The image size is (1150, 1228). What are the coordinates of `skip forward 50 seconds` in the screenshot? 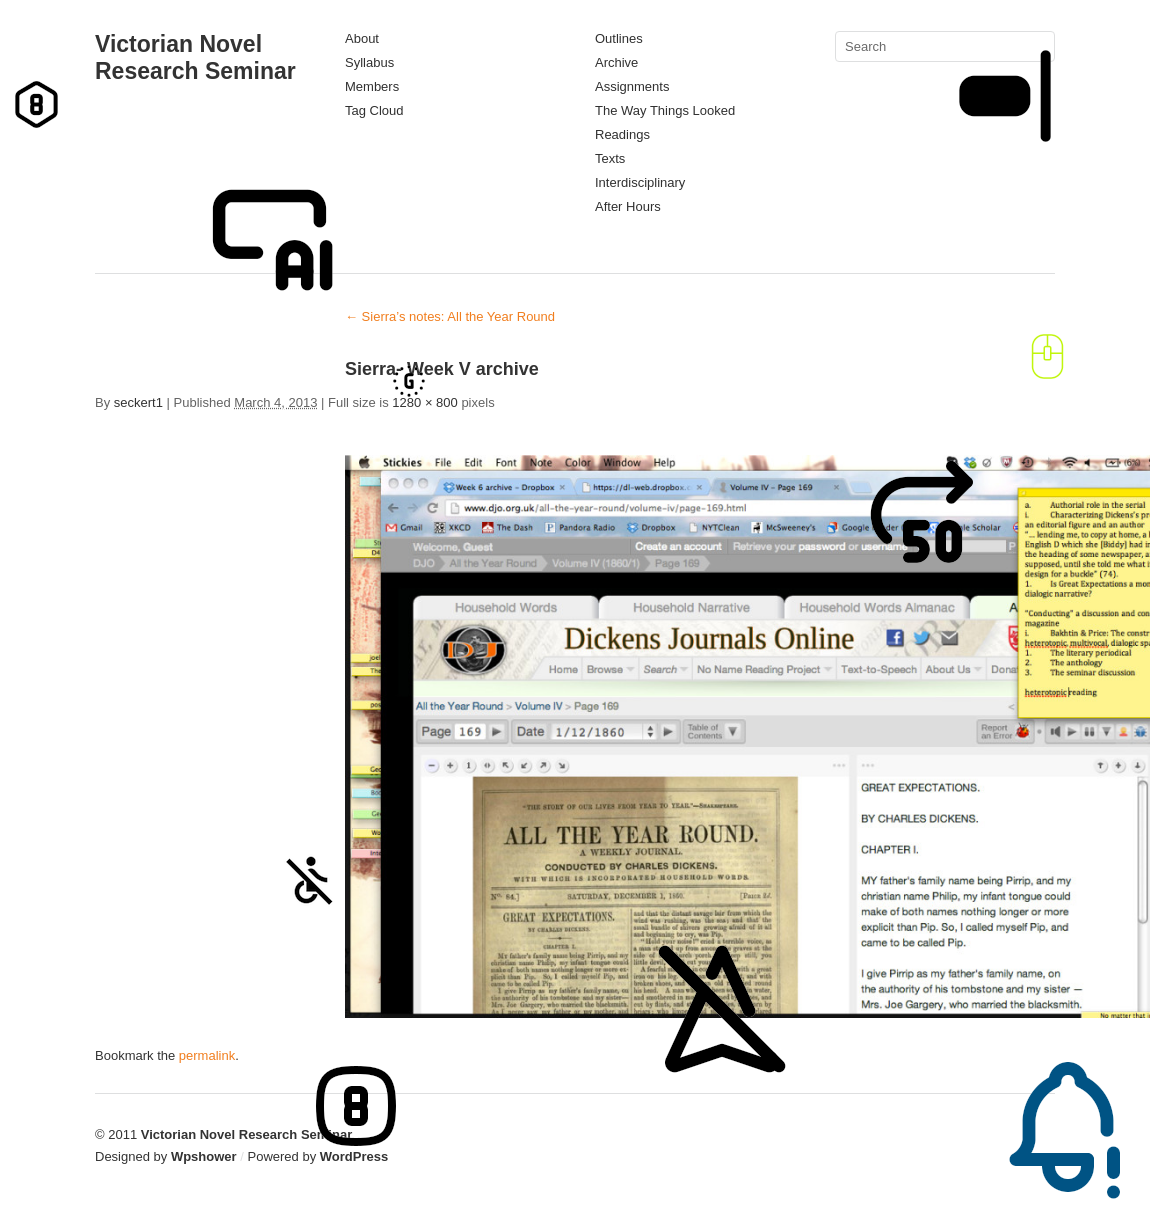 It's located at (924, 514).